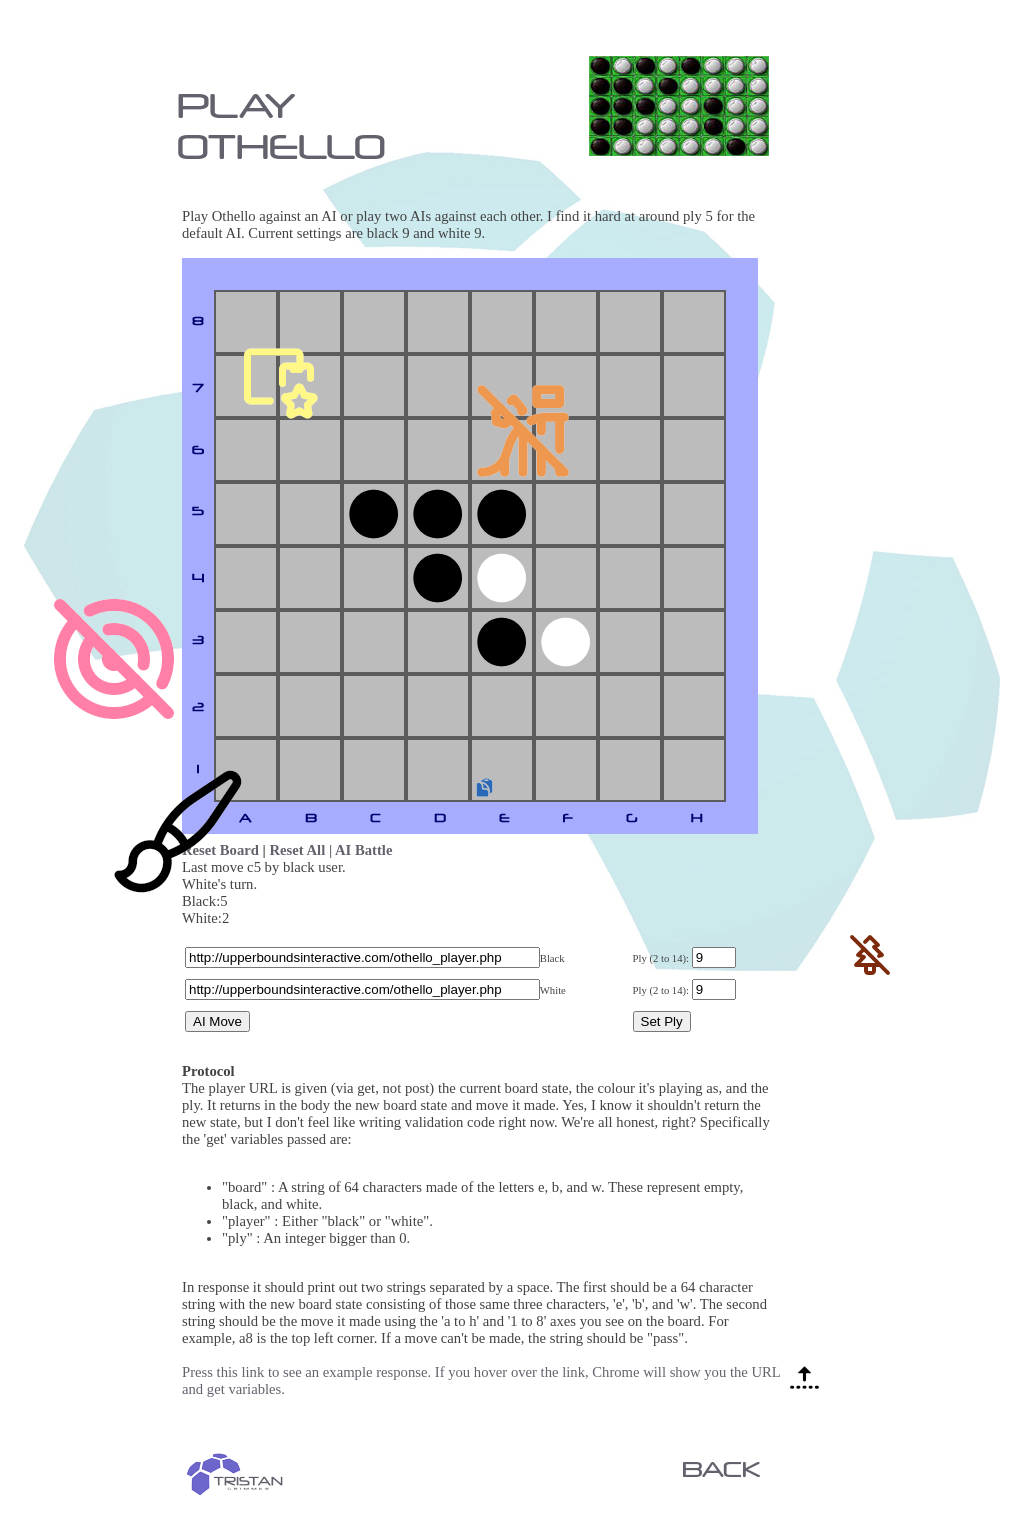  I want to click on disable targeting or tracking, so click(114, 659).